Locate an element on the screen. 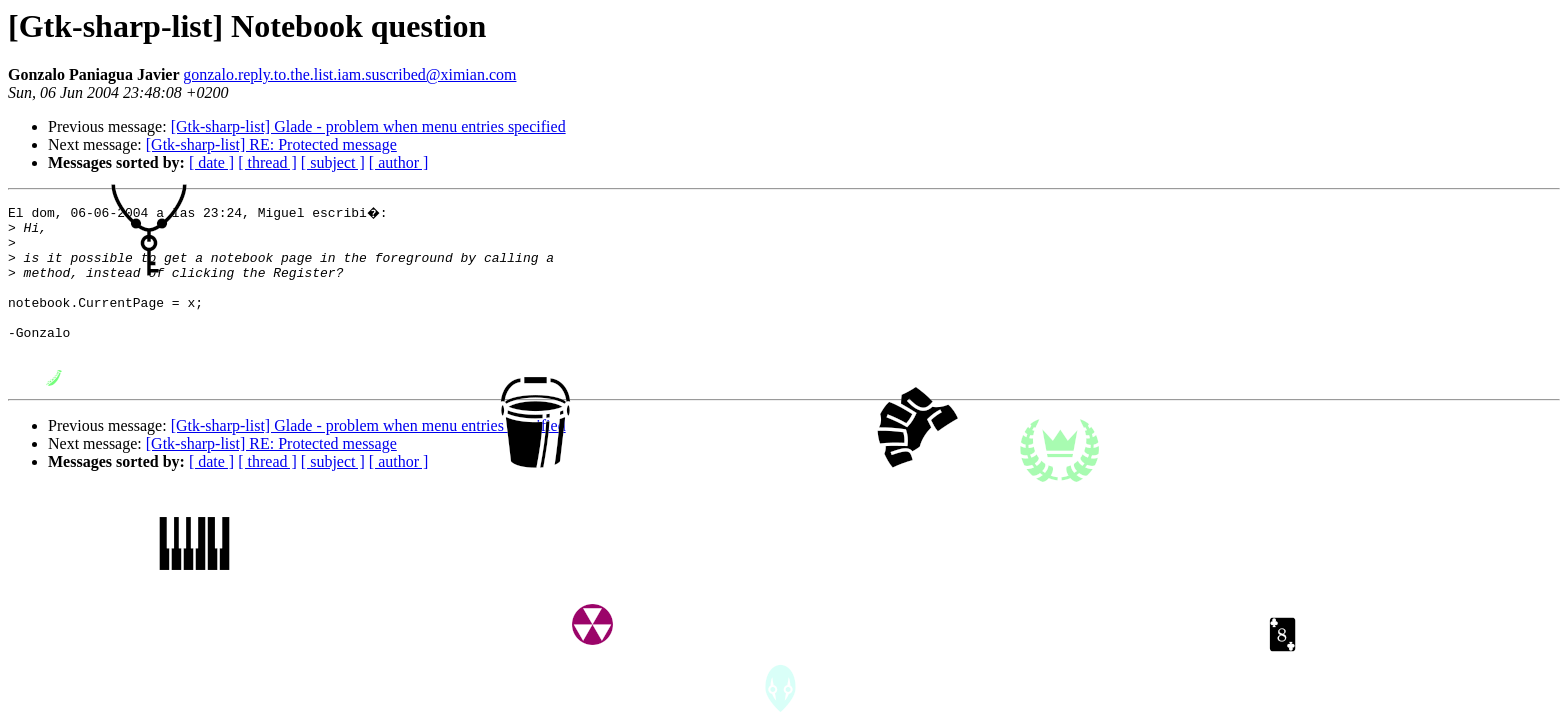  grab or drag an item is located at coordinates (918, 427).